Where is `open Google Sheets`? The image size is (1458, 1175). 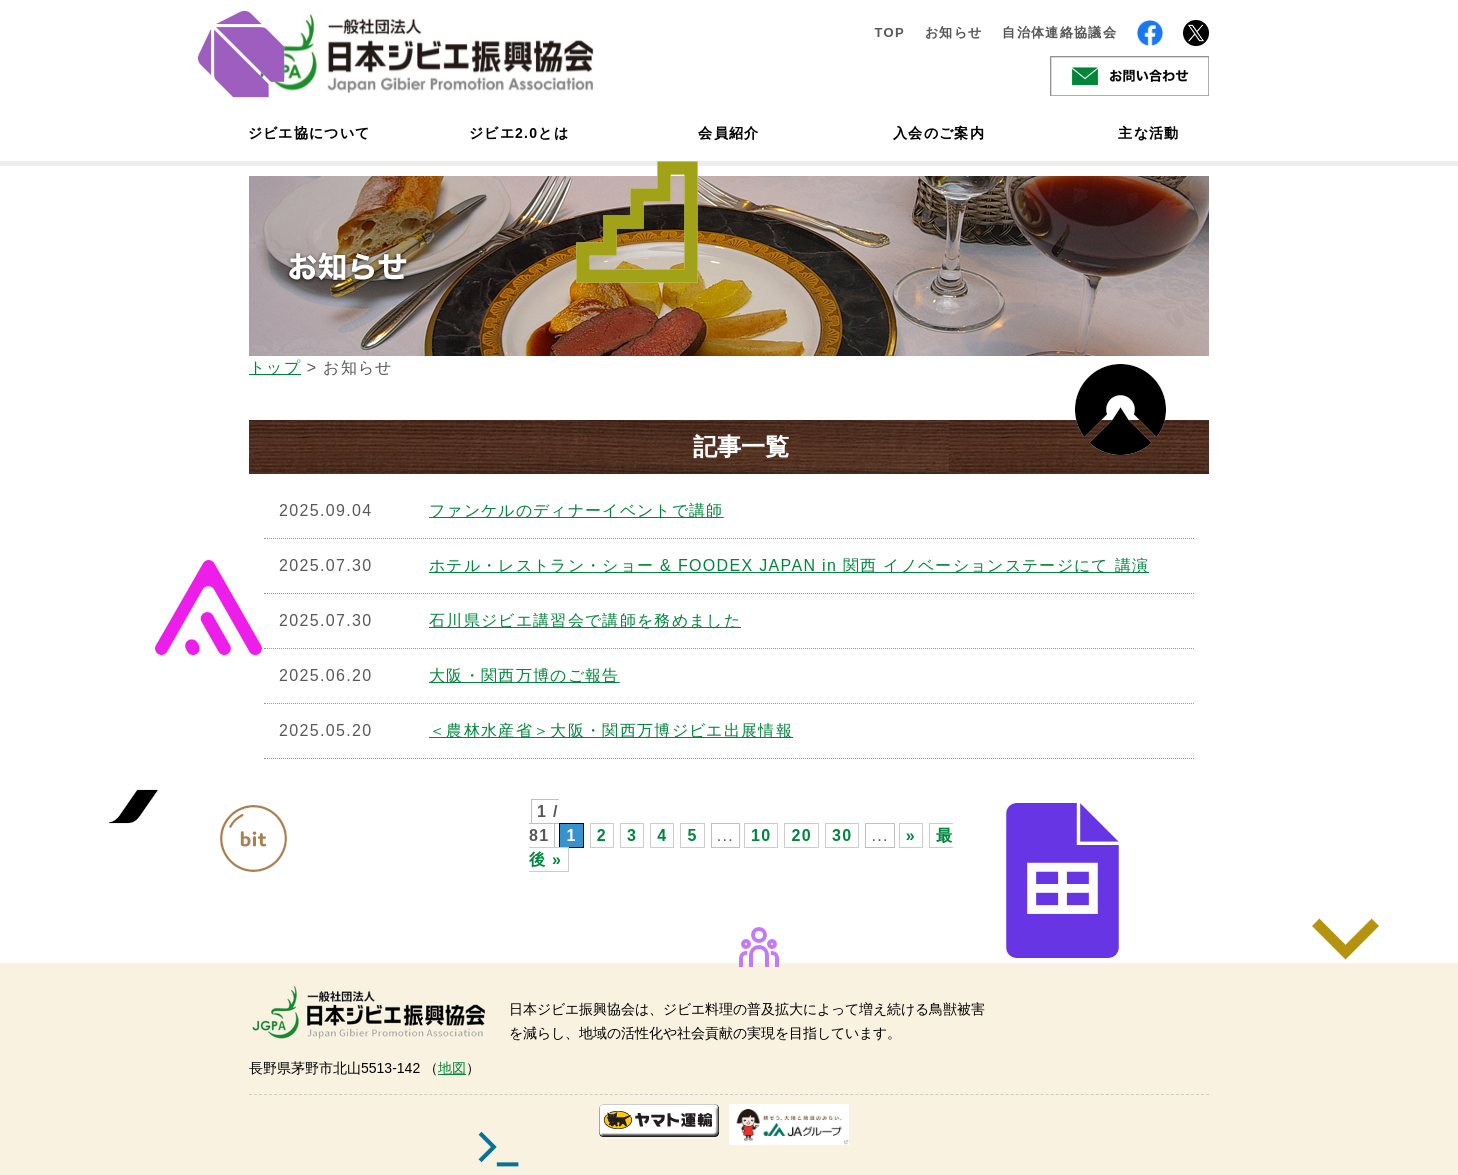
open Google Sheets is located at coordinates (1062, 880).